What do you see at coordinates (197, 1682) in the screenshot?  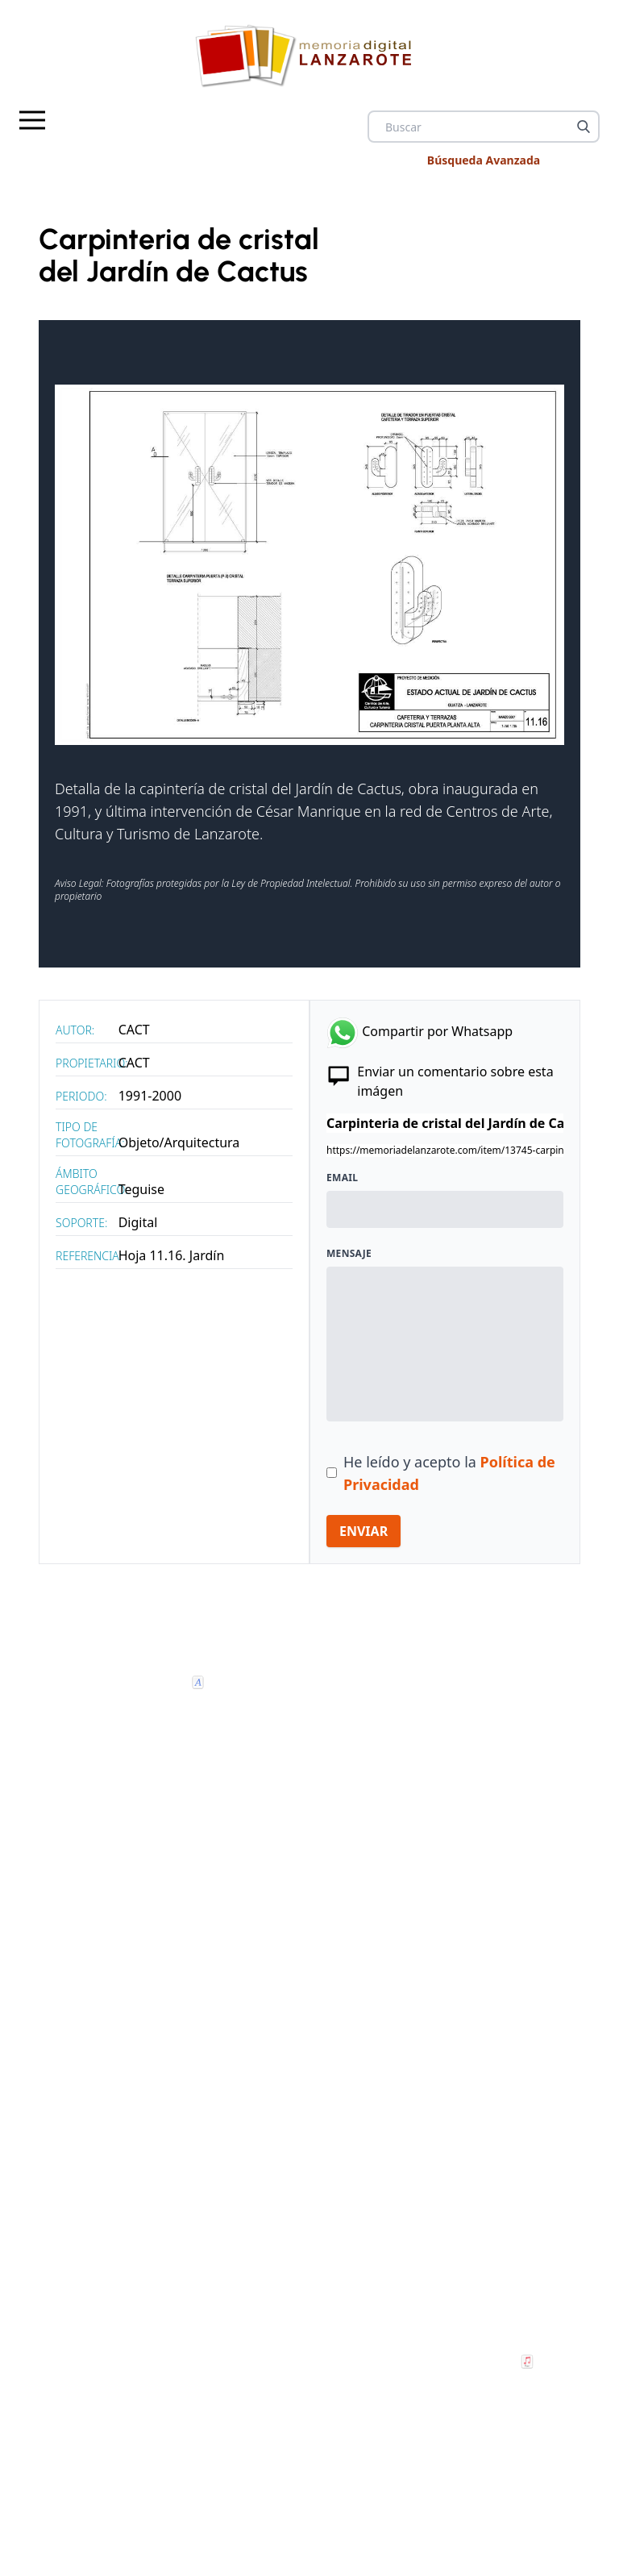 I see `an OpenType font file` at bounding box center [197, 1682].